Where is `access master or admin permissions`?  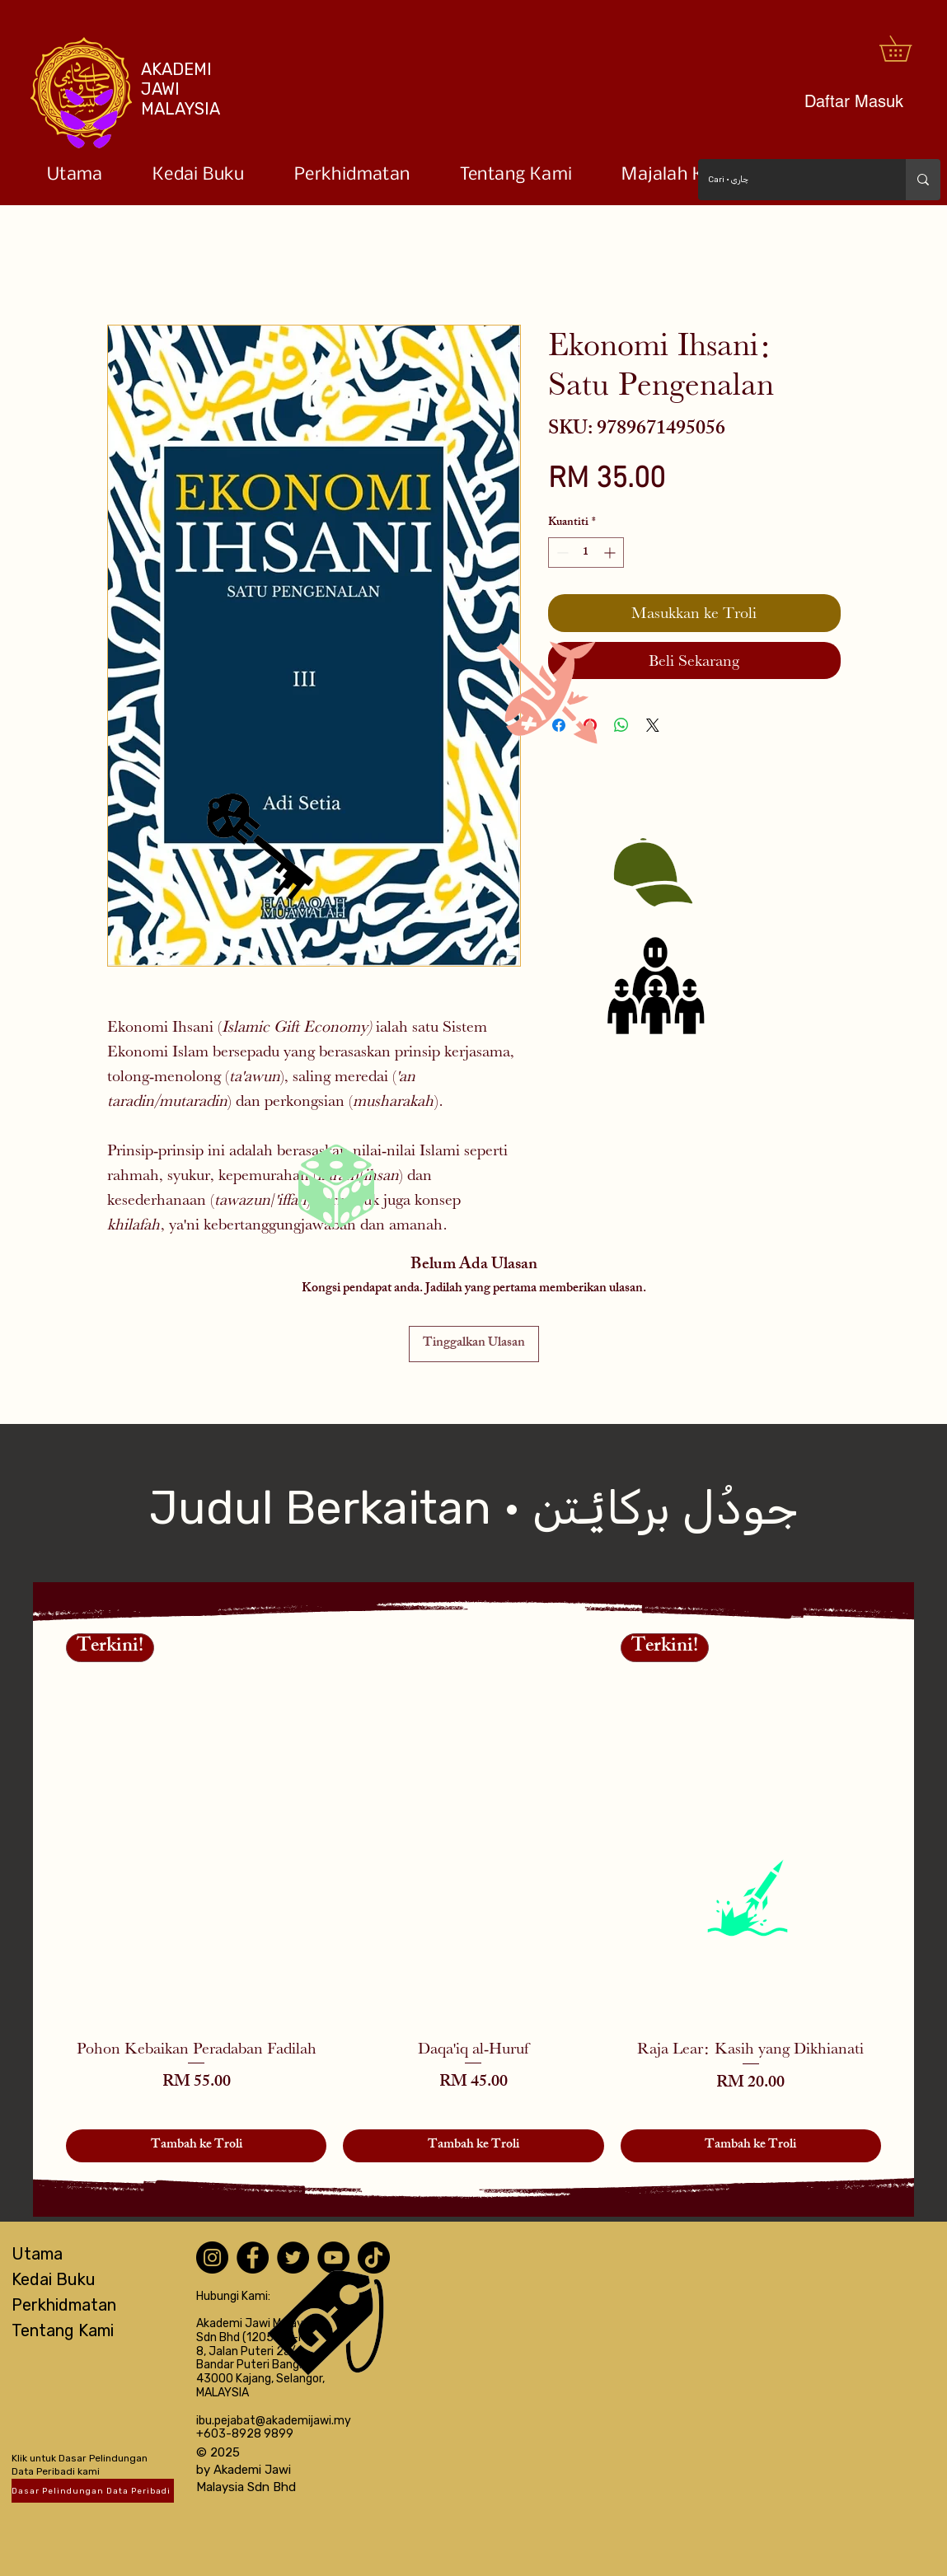
access master or admin permissions is located at coordinates (260, 846).